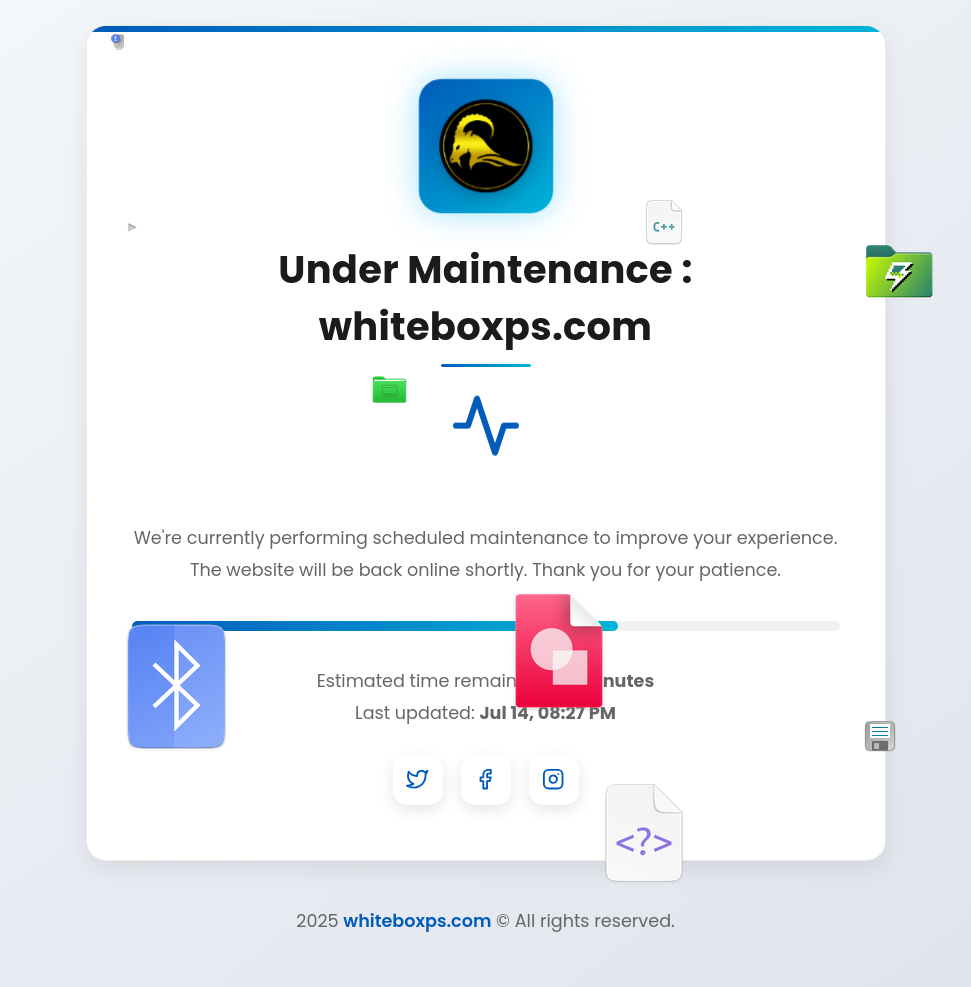  I want to click on indicates a PHP script or code file, so click(644, 833).